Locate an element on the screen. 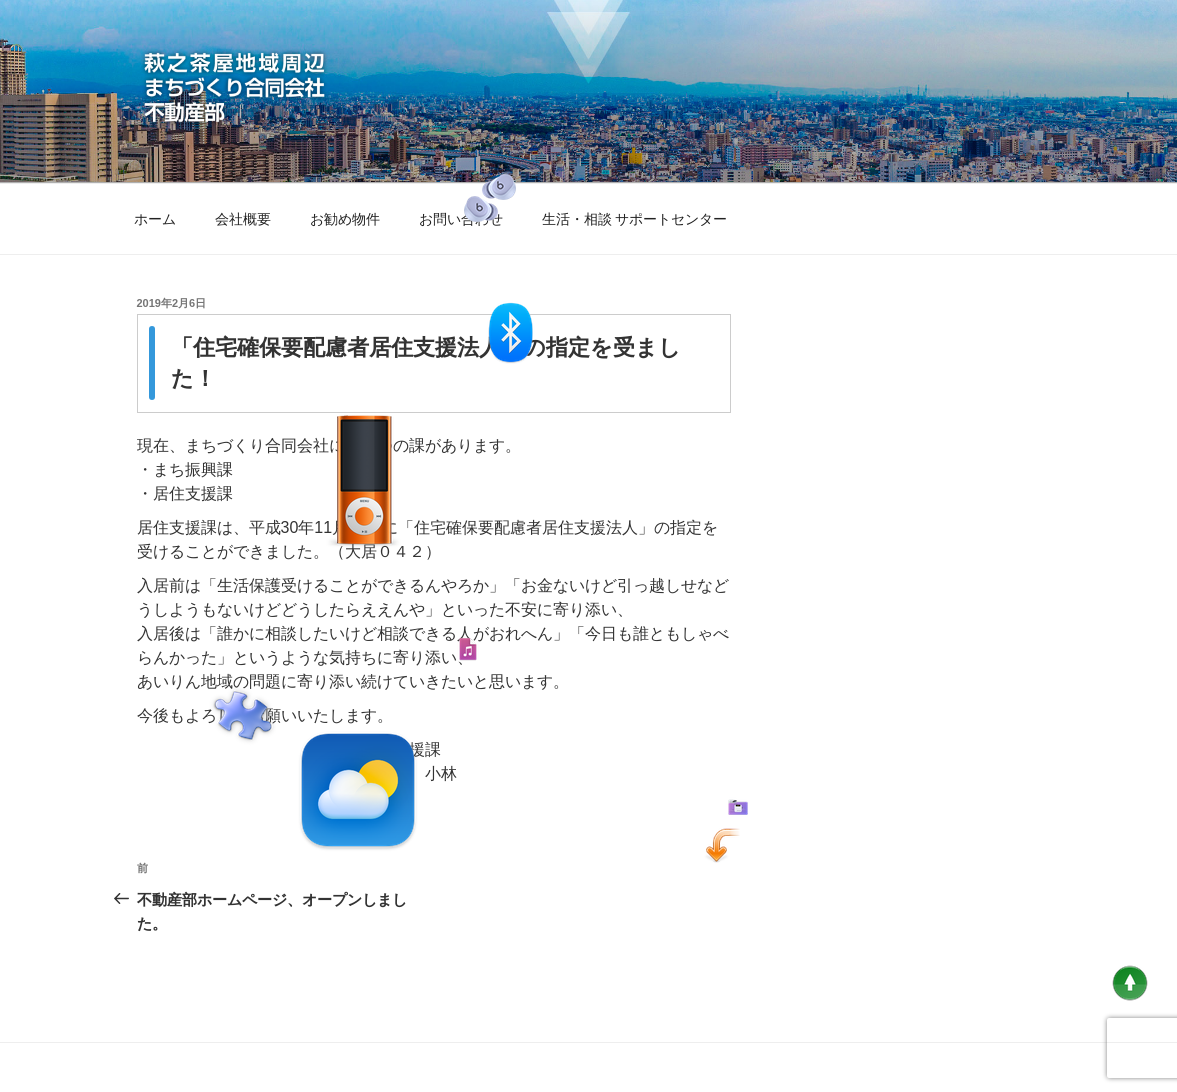 The width and height of the screenshot is (1177, 1092). manage bluetooth connections and devices is located at coordinates (511, 332).